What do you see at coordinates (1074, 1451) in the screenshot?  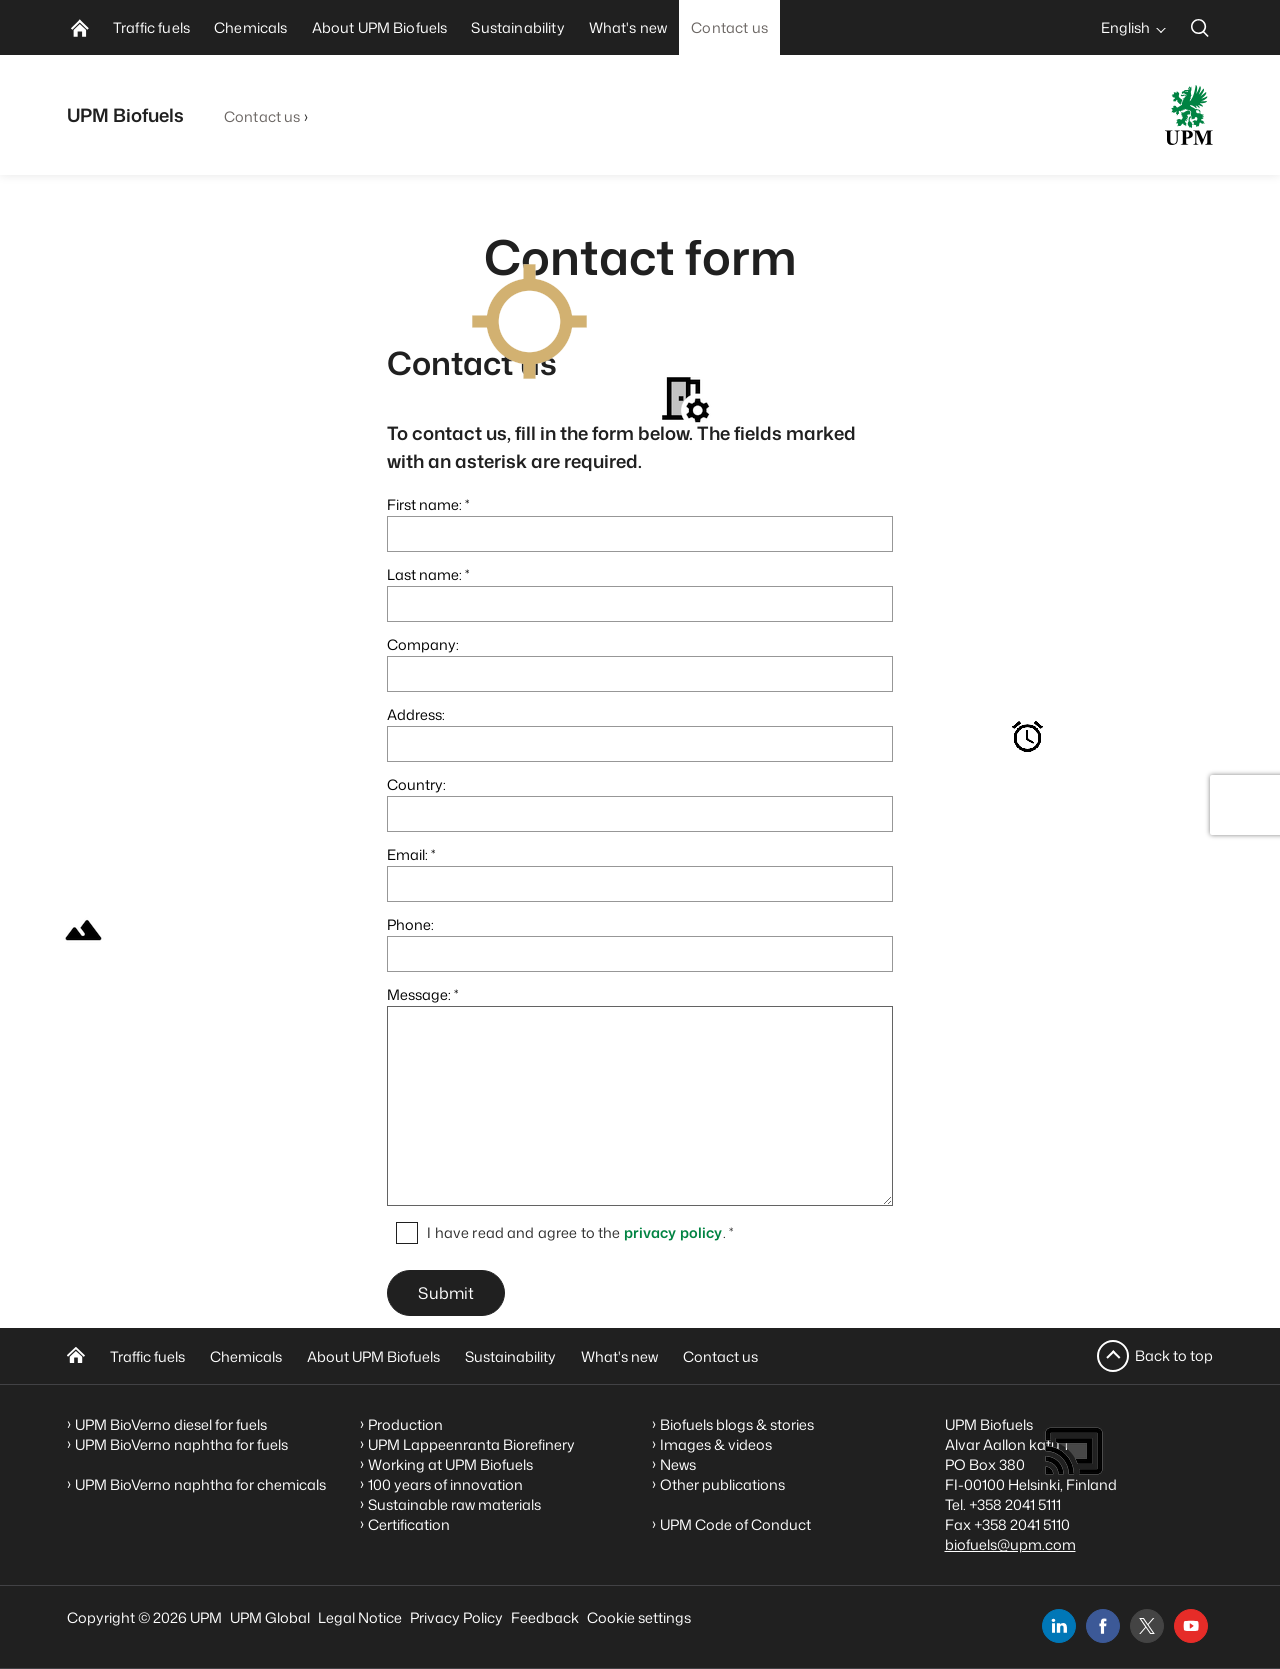 I see `indicates active casting to a connected device` at bounding box center [1074, 1451].